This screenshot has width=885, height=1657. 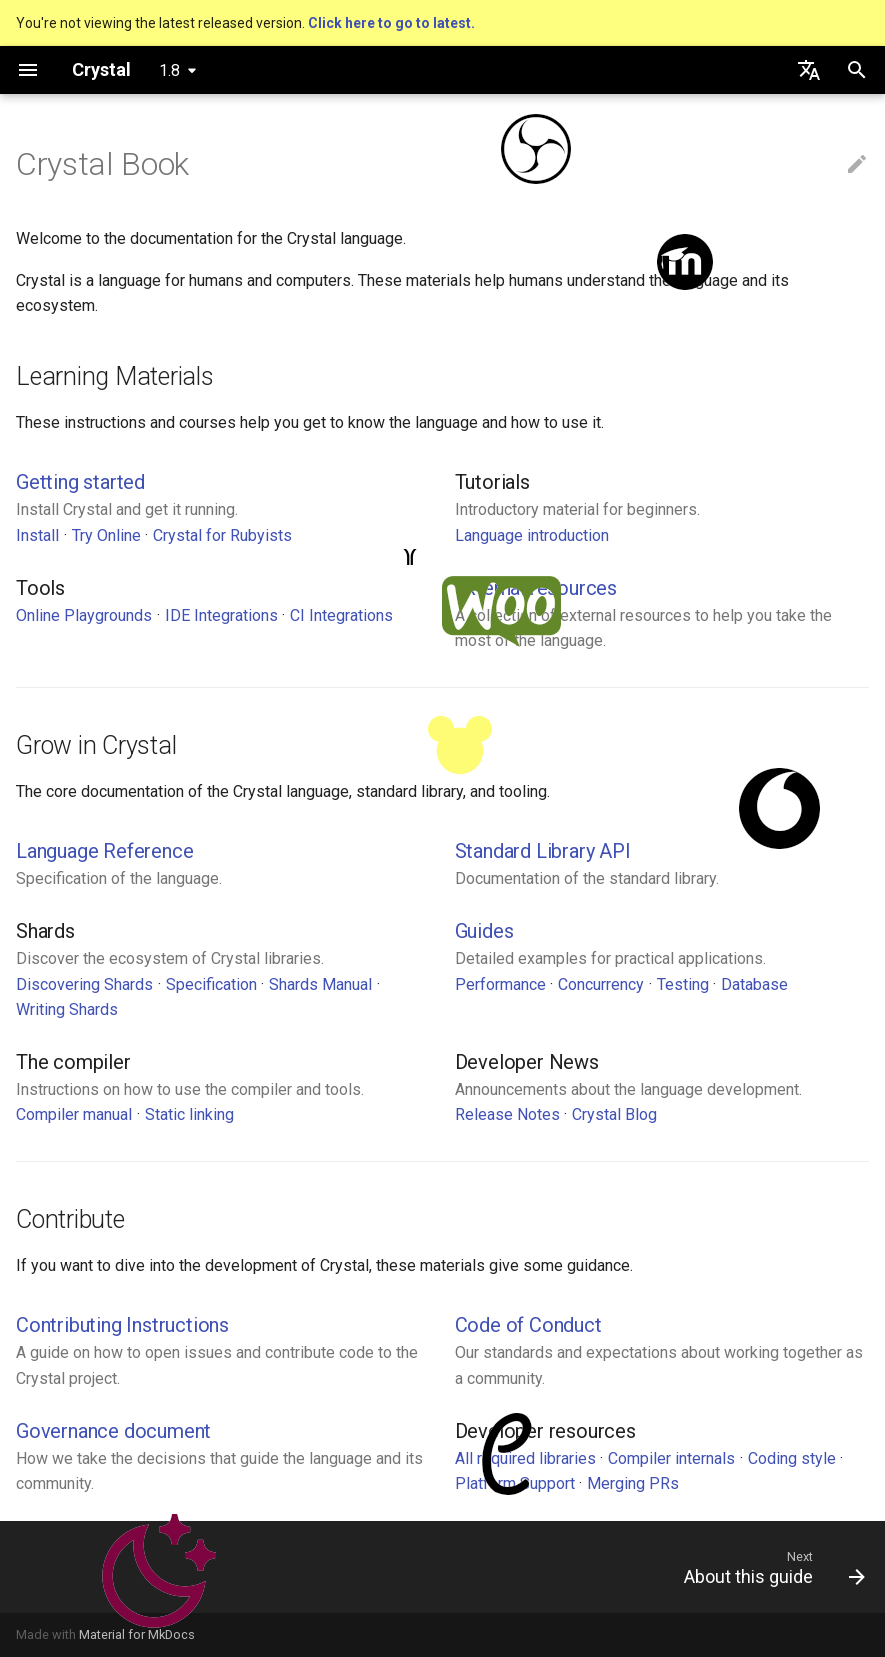 What do you see at coordinates (501, 611) in the screenshot?
I see `WooCommerce logo - access your online store dashboard` at bounding box center [501, 611].